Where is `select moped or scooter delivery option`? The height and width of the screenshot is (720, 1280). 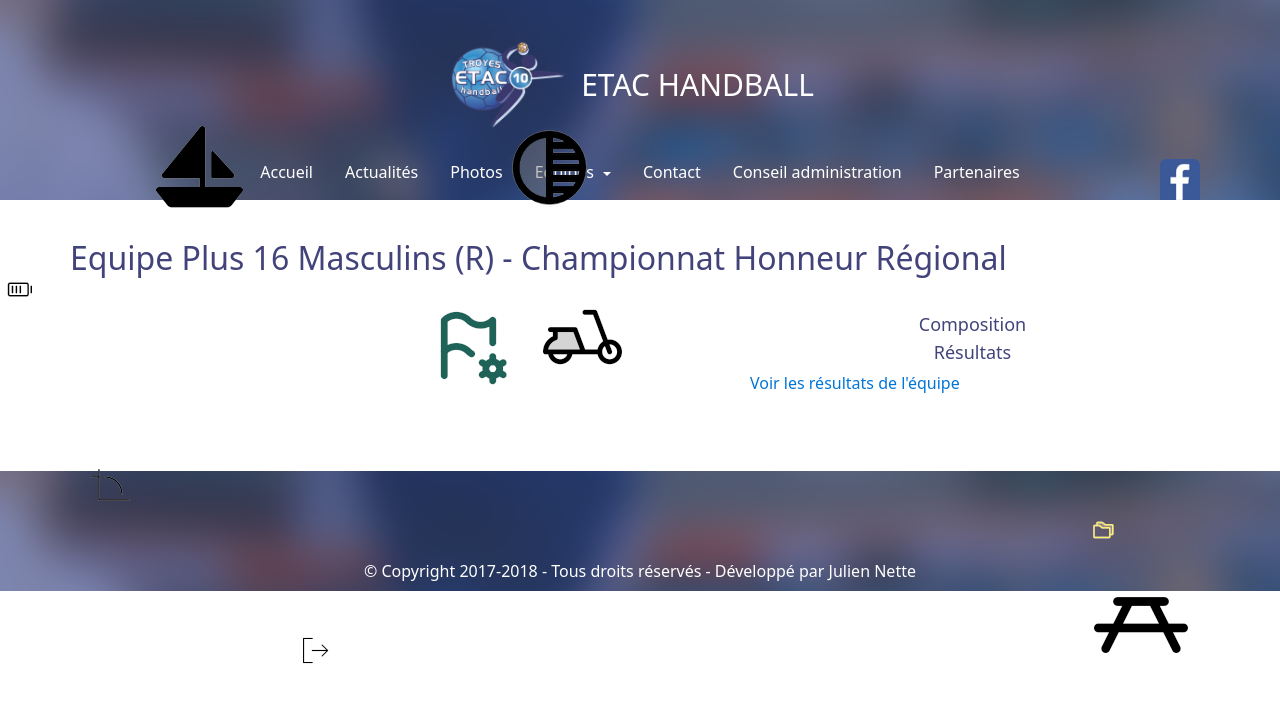
select moped or scooter delivery option is located at coordinates (582, 339).